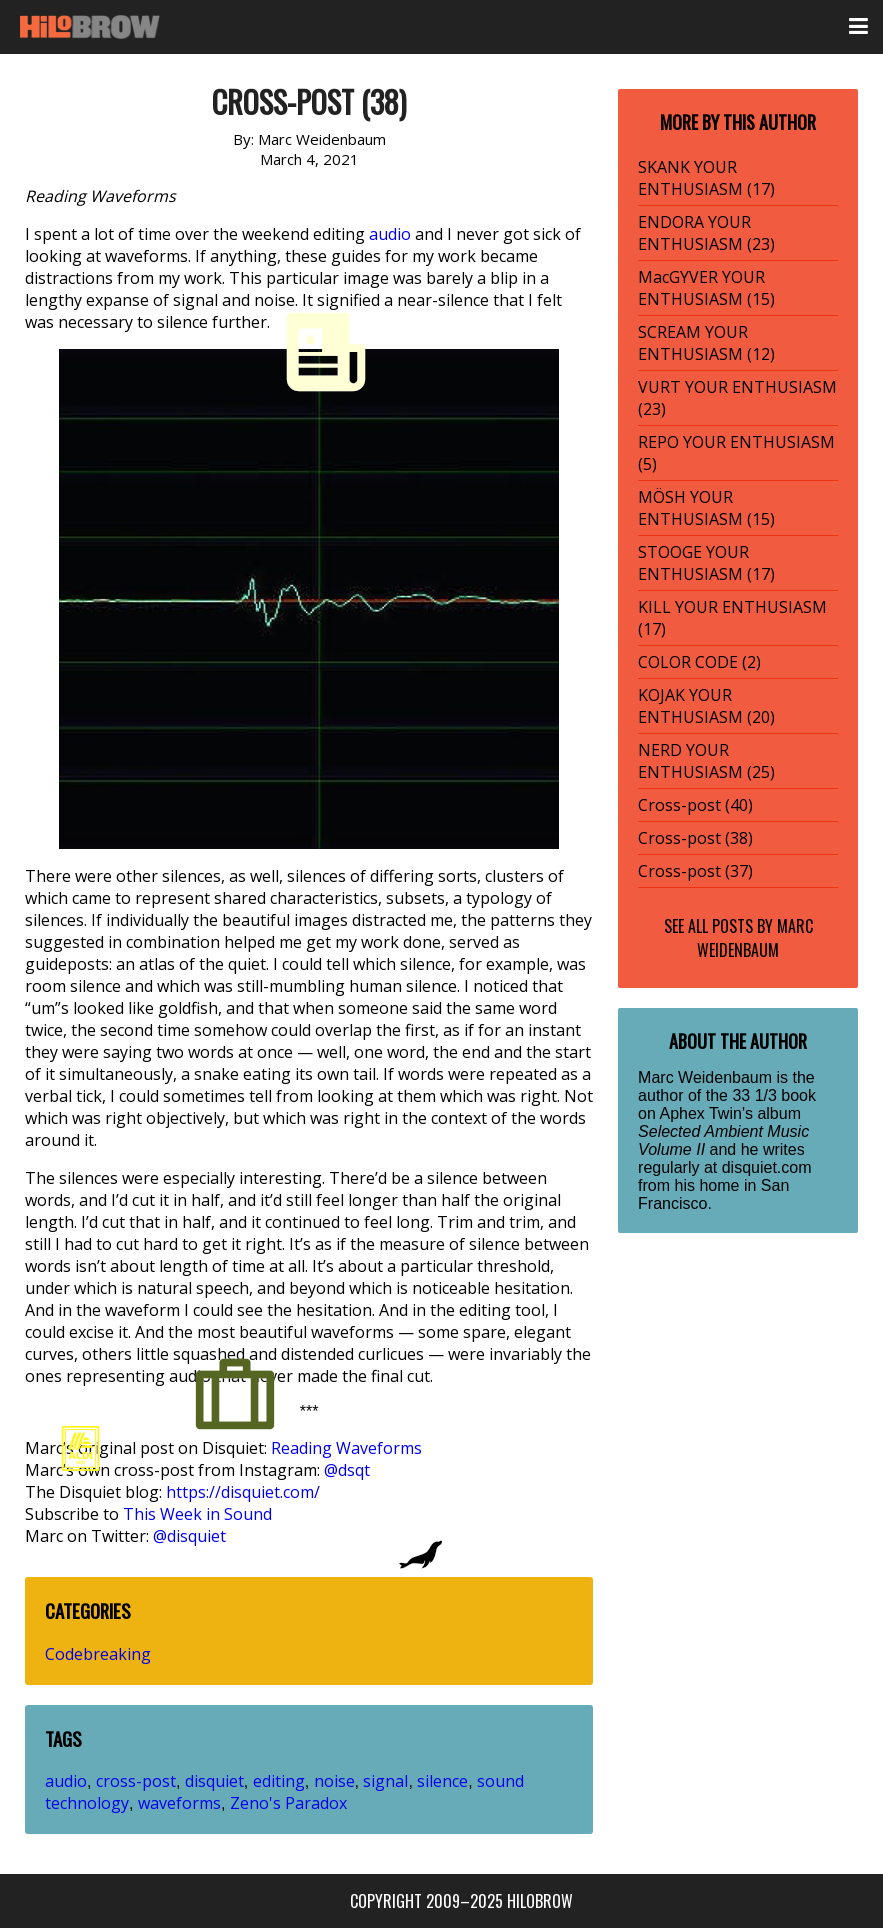 The width and height of the screenshot is (883, 1928). What do you see at coordinates (420, 1554) in the screenshot?
I see `mariadb database service` at bounding box center [420, 1554].